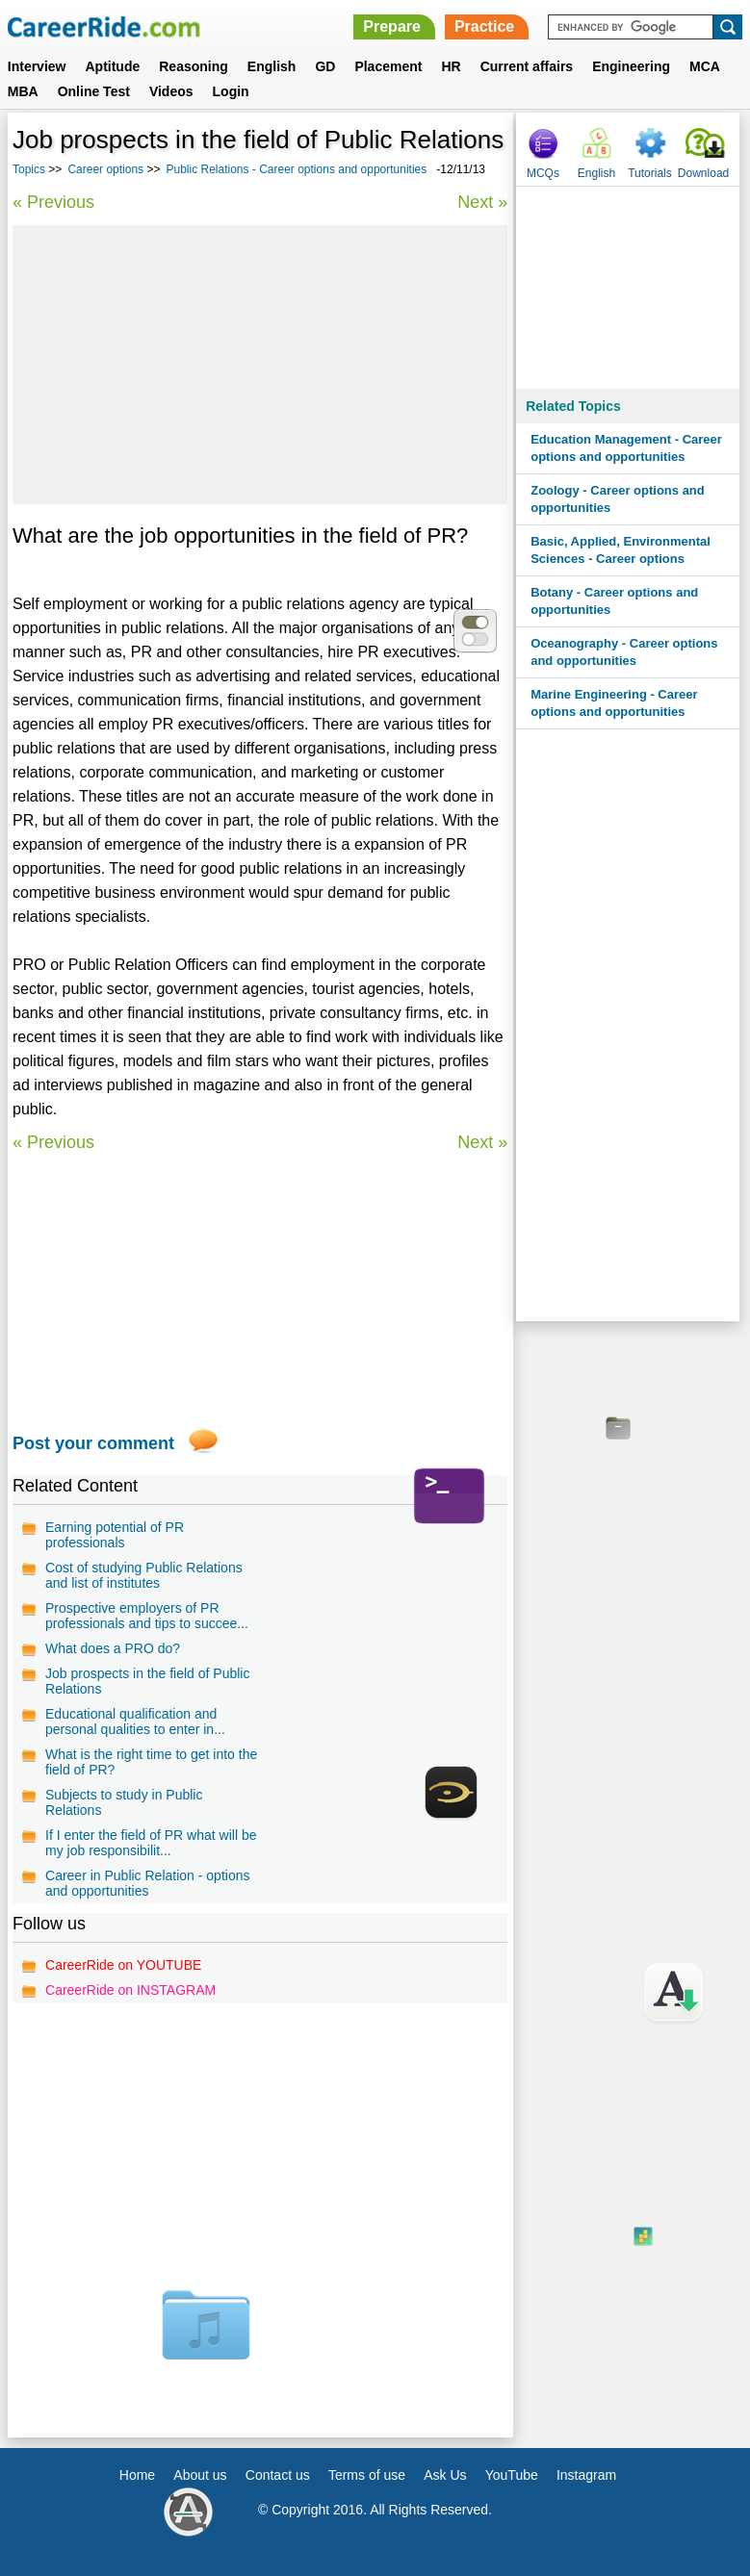 This screenshot has width=750, height=2576. What do you see at coordinates (643, 2236) in the screenshot?
I see `launch quadrapassel tetris-style puzzle game` at bounding box center [643, 2236].